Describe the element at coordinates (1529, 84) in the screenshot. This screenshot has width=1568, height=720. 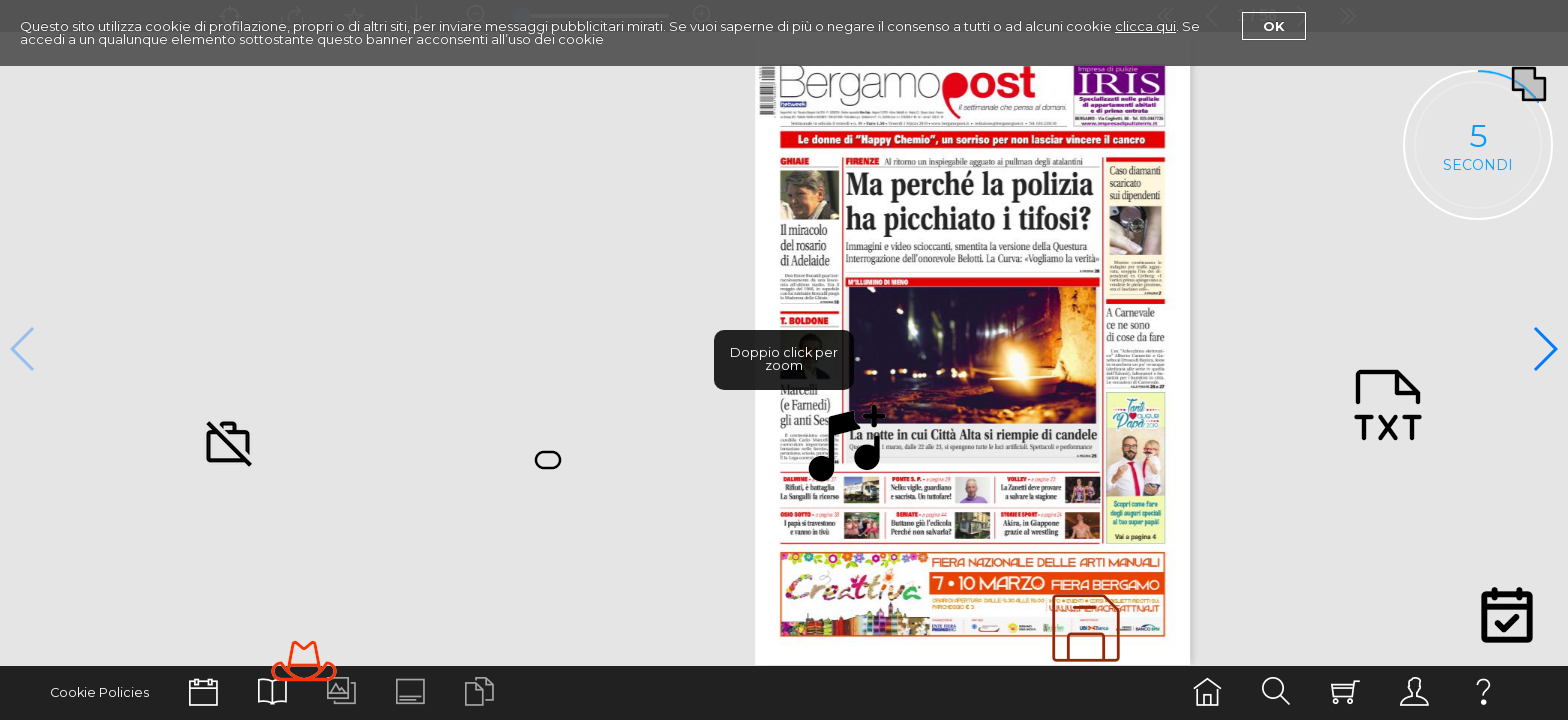
I see `merge or combine selected objects` at that location.